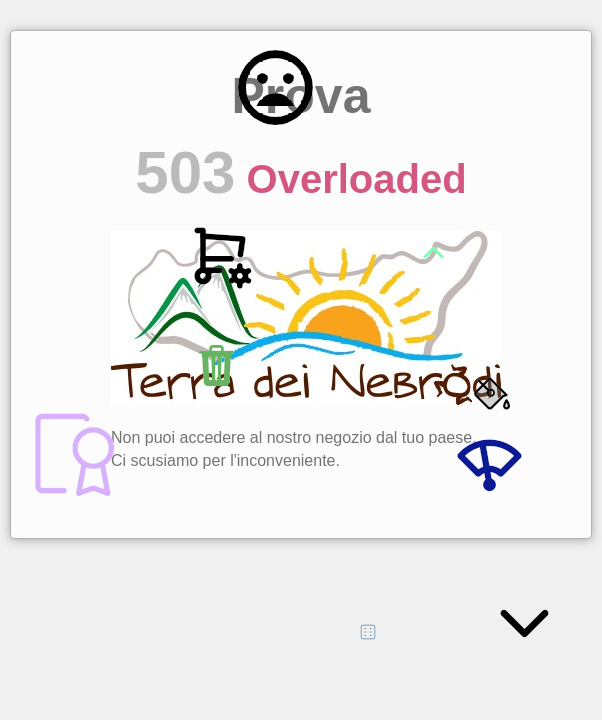 This screenshot has height=720, width=602. Describe the element at coordinates (220, 256) in the screenshot. I see `access shopping cart settings` at that location.